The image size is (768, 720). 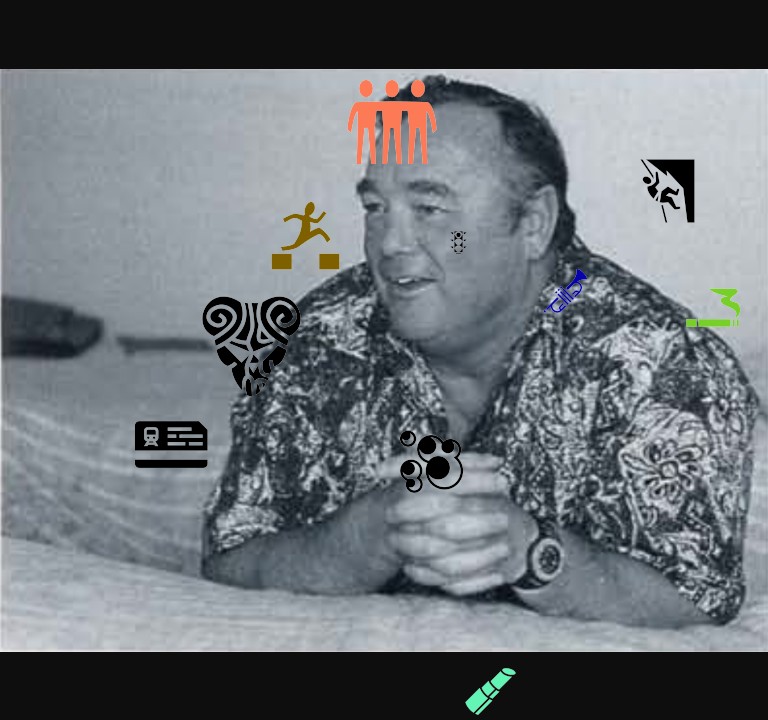 I want to click on select a guitar pick or musical accessory, so click(x=251, y=346).